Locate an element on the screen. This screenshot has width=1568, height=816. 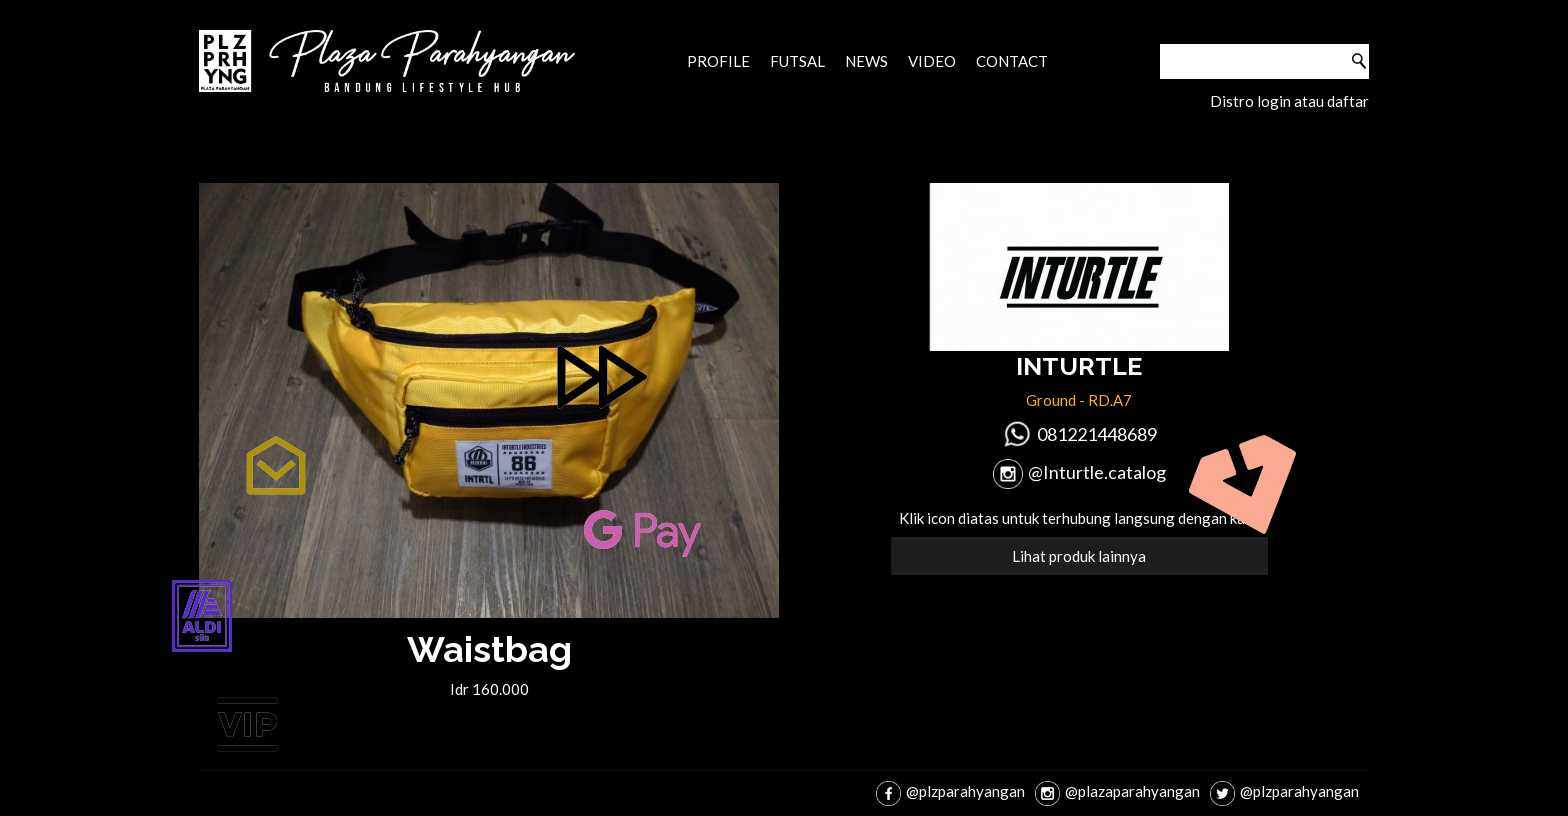
aldi süd company logo is located at coordinates (202, 616).